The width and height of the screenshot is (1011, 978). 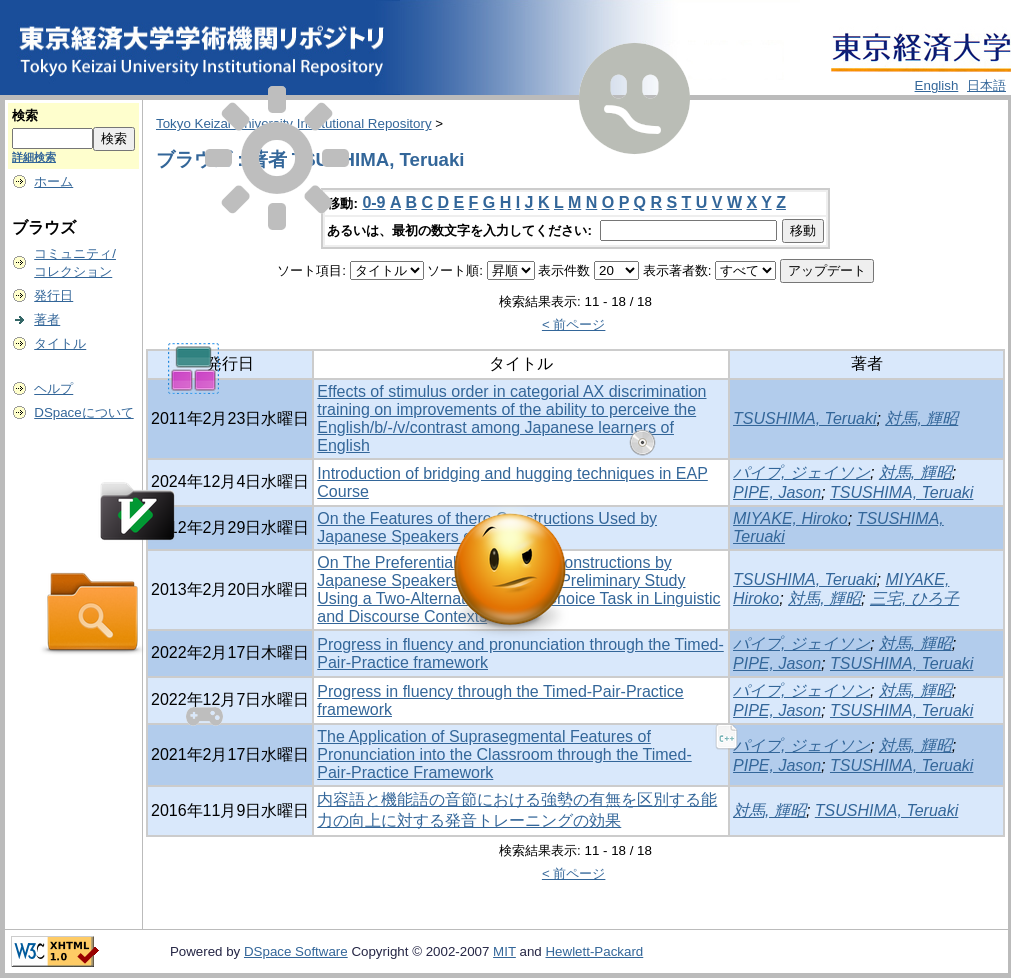 What do you see at coordinates (510, 574) in the screenshot?
I see `express a smug or sarcastic reaction` at bounding box center [510, 574].